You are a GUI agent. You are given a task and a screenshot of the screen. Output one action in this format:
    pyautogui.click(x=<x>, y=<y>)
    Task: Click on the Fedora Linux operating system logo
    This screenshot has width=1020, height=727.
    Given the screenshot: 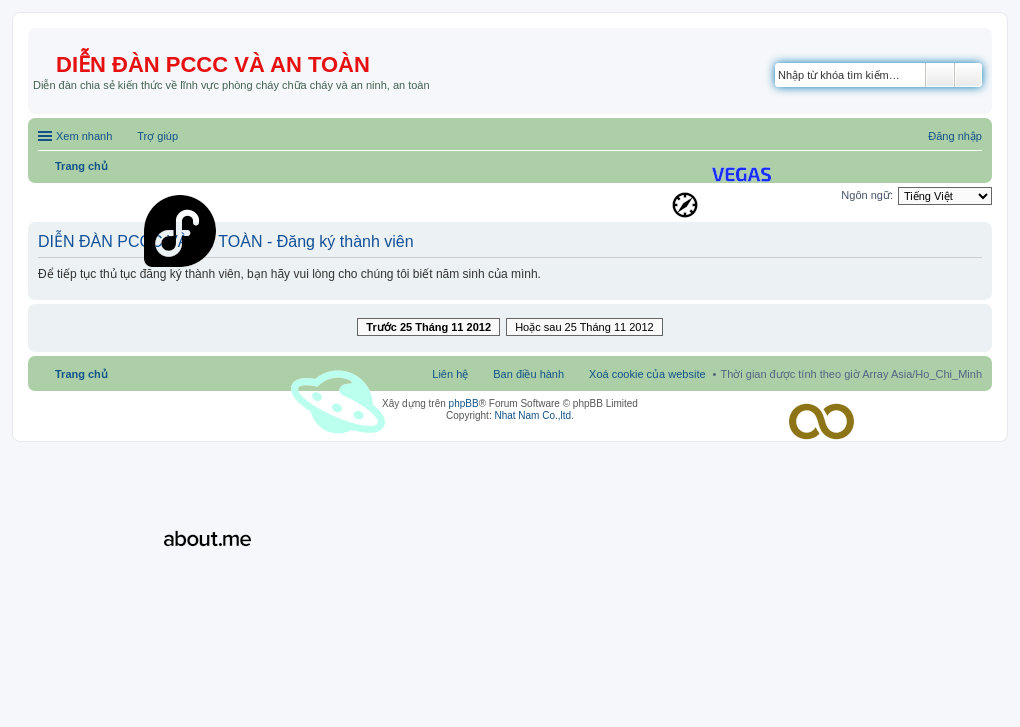 What is the action you would take?
    pyautogui.click(x=180, y=231)
    